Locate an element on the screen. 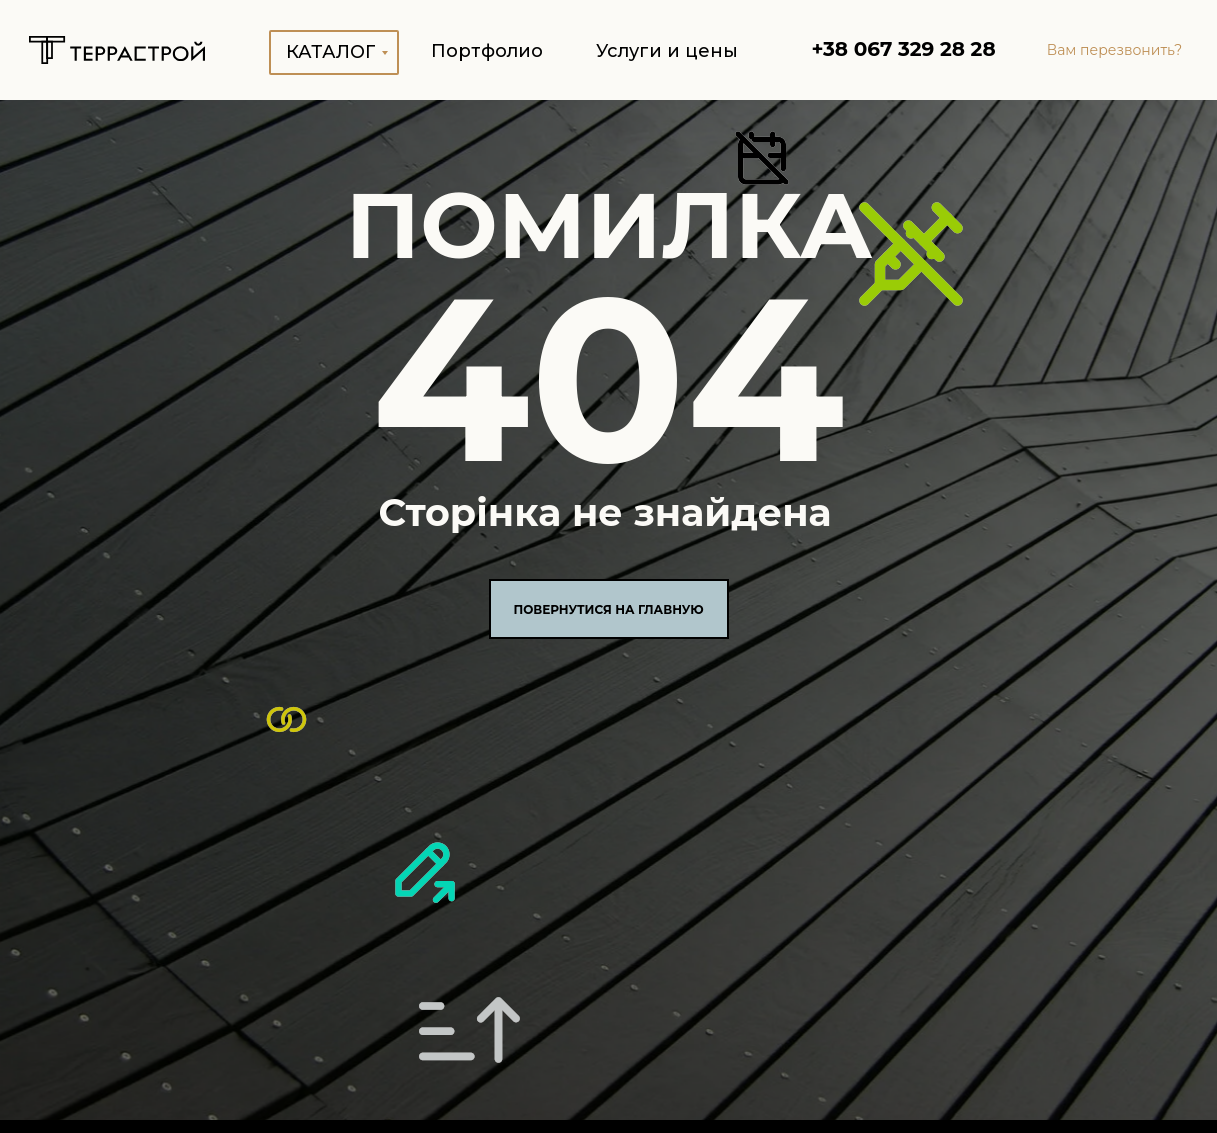 The width and height of the screenshot is (1217, 1133). view connections or relationships between items is located at coordinates (286, 719).